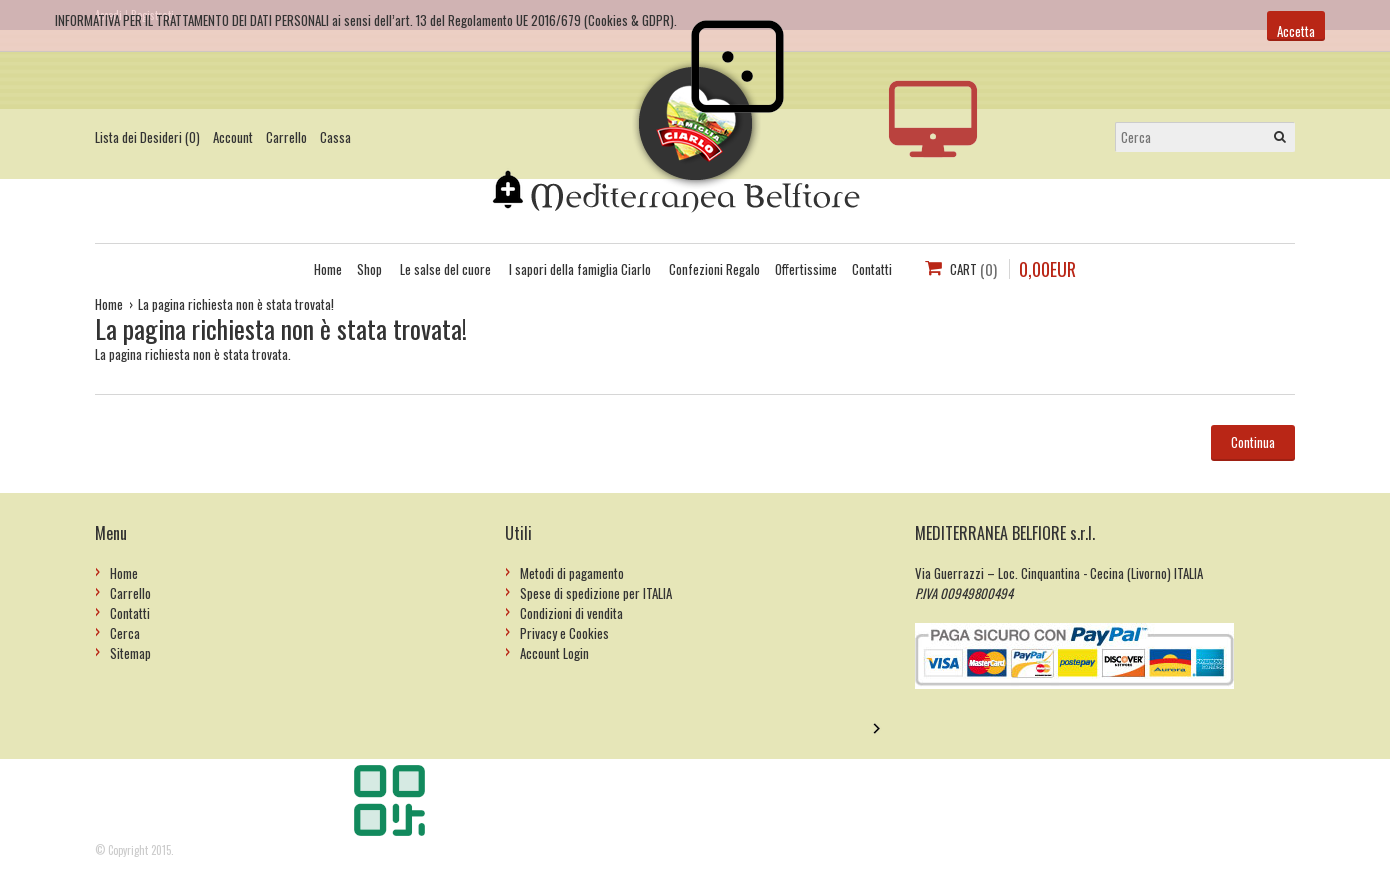 The height and width of the screenshot is (890, 1390). Describe the element at coordinates (508, 189) in the screenshot. I see `add a new alert or notification` at that location.